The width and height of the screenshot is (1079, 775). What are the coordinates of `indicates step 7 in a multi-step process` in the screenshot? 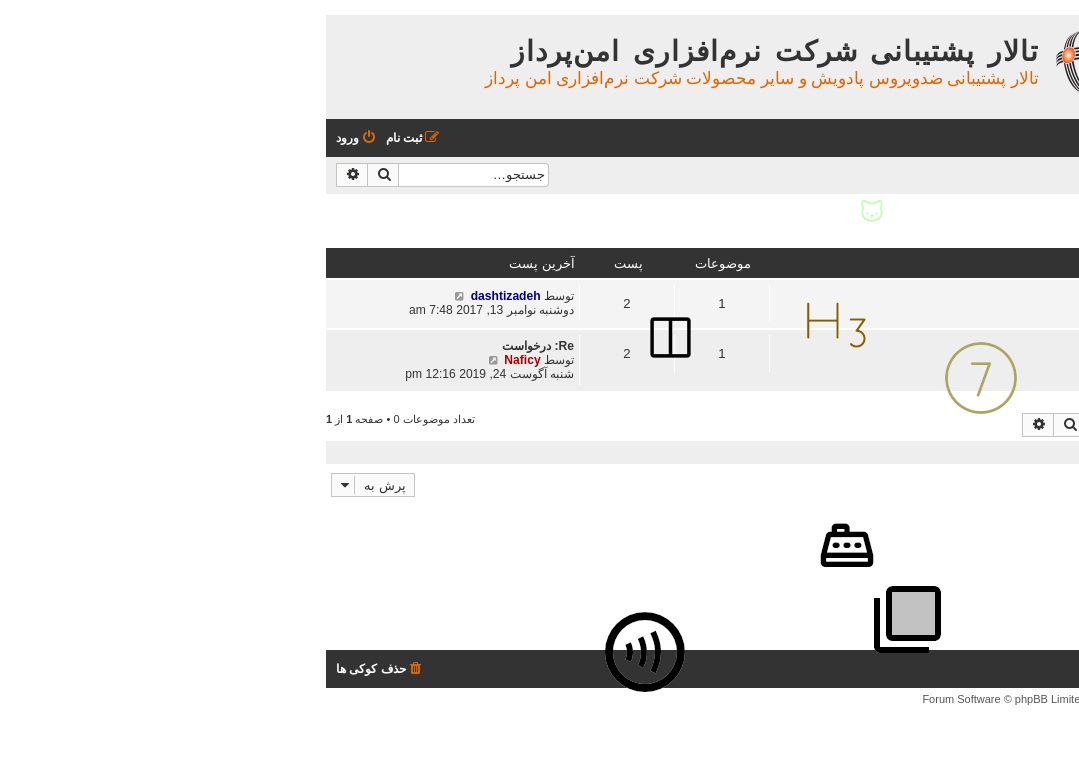 It's located at (981, 378).